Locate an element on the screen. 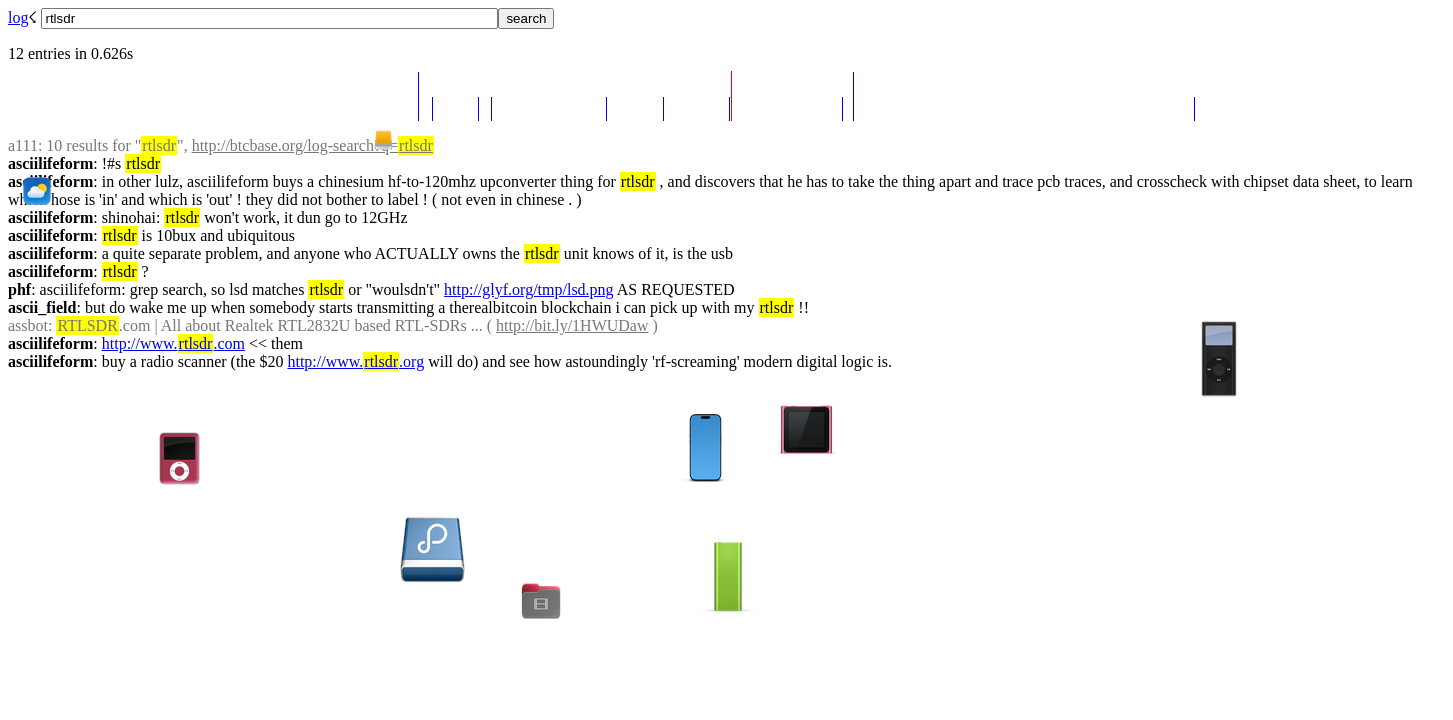 This screenshot has width=1453, height=720. access external storage drives is located at coordinates (383, 140).